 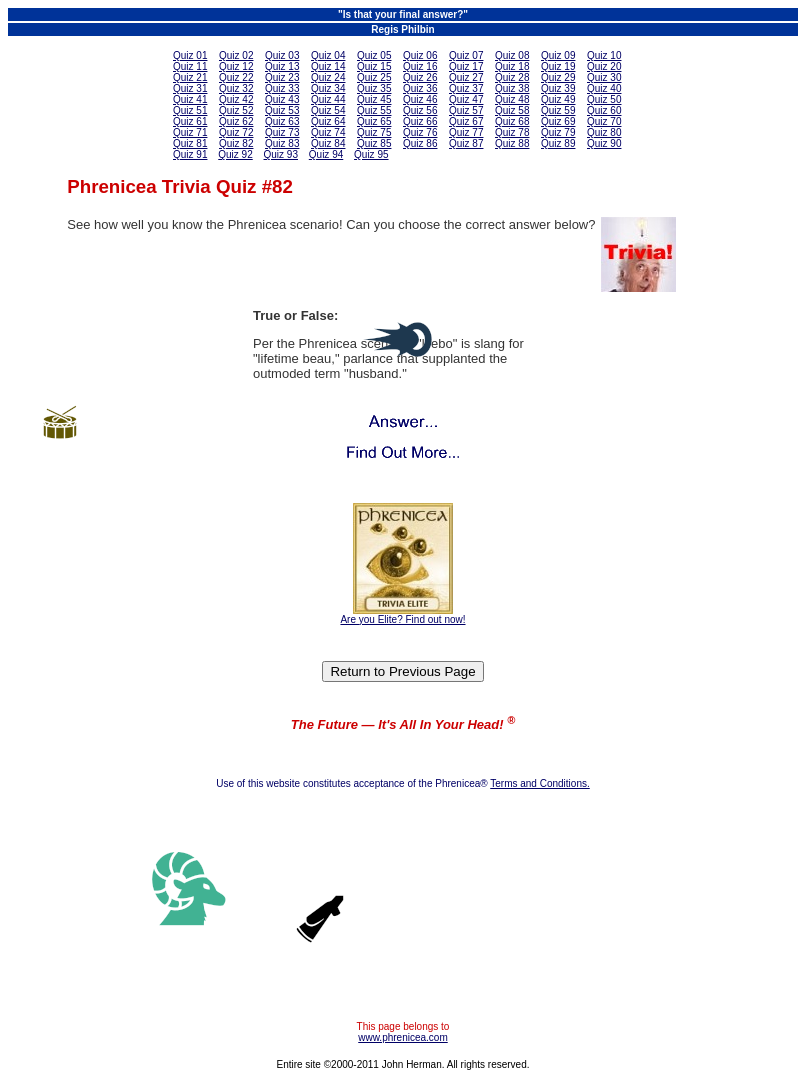 I want to click on view ram or aries zodiac sign, so click(x=188, y=888).